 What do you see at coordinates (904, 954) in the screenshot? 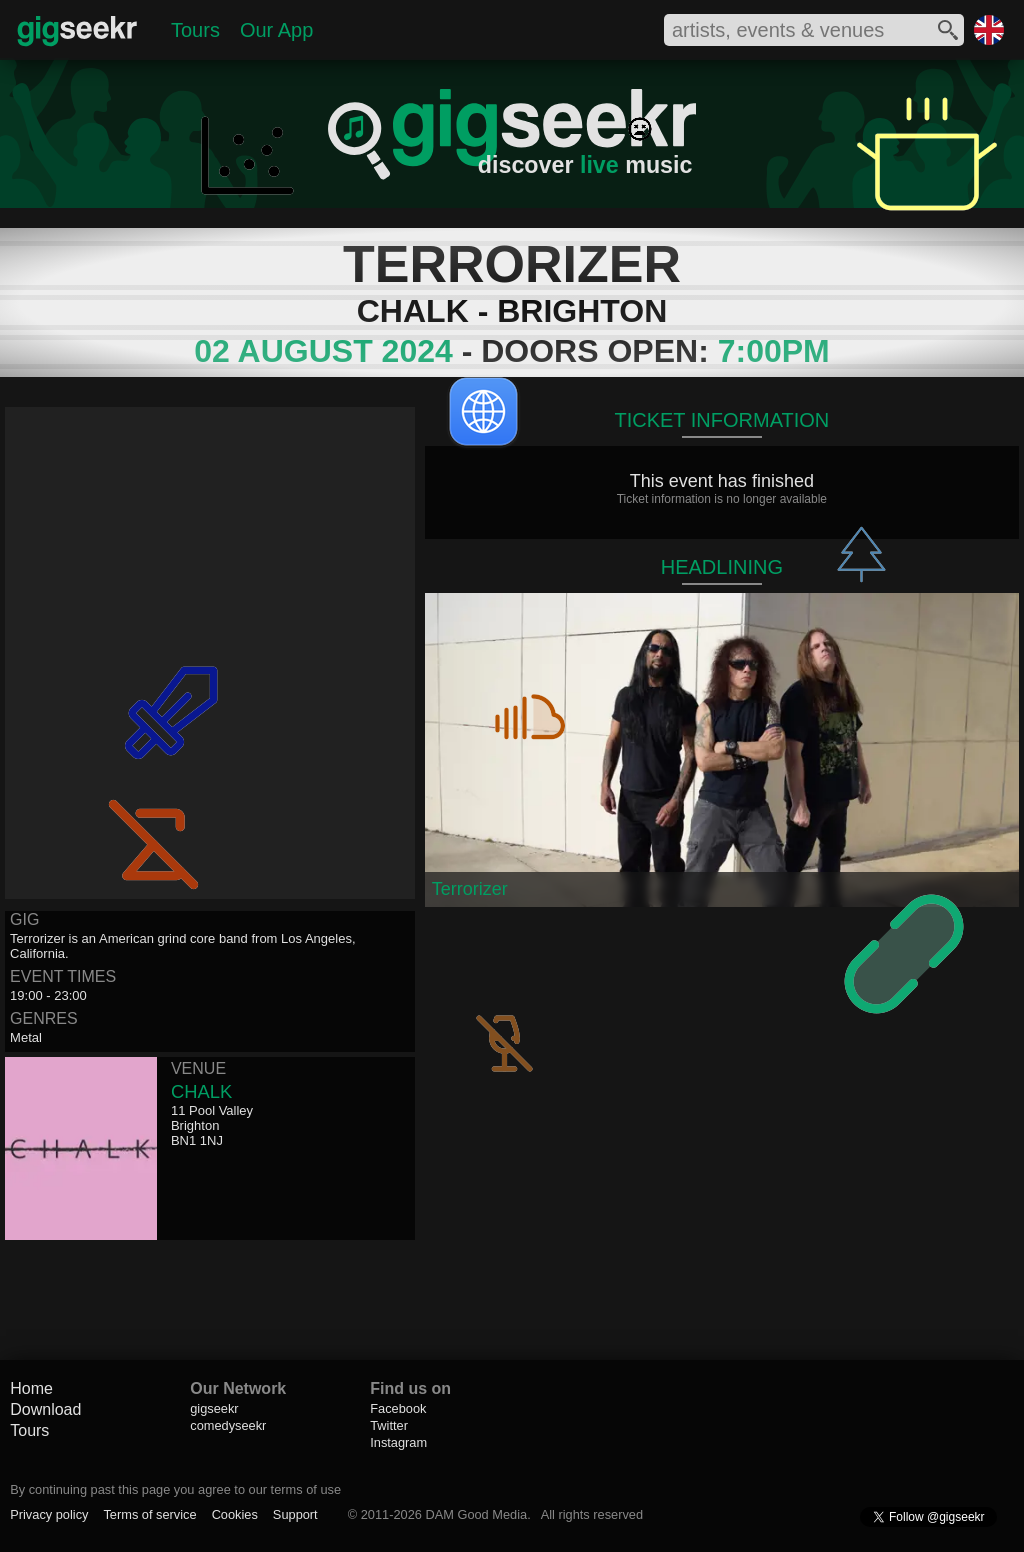
I see `disconnect or unlink connected items` at bounding box center [904, 954].